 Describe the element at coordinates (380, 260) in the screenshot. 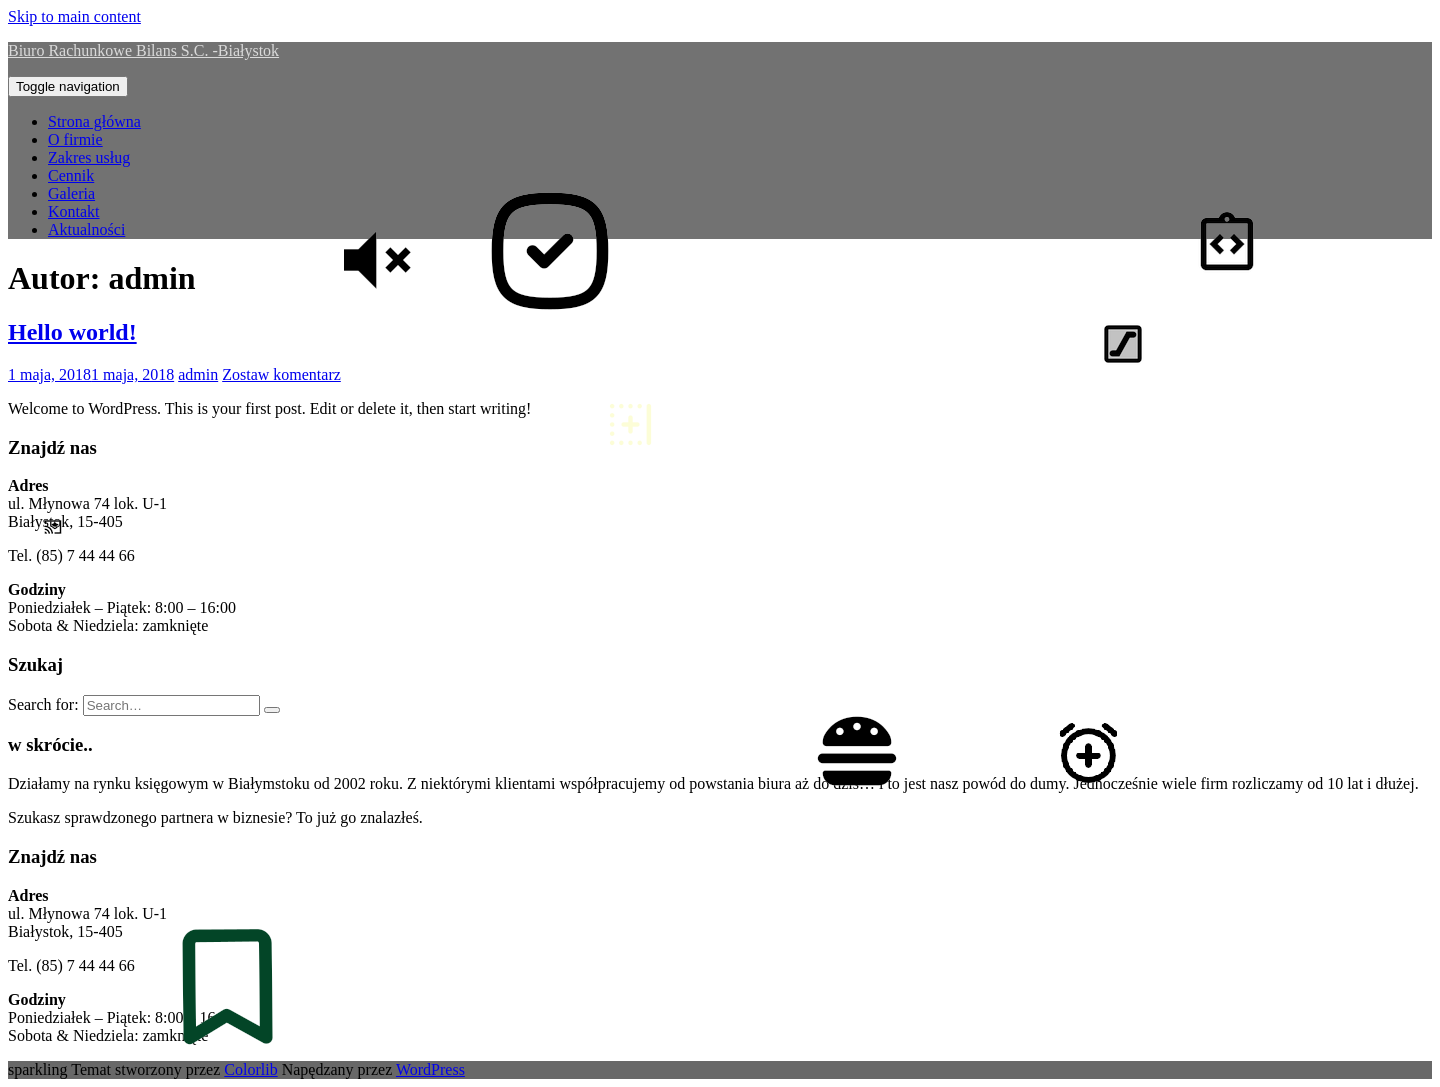

I see `mute audio or sound` at that location.